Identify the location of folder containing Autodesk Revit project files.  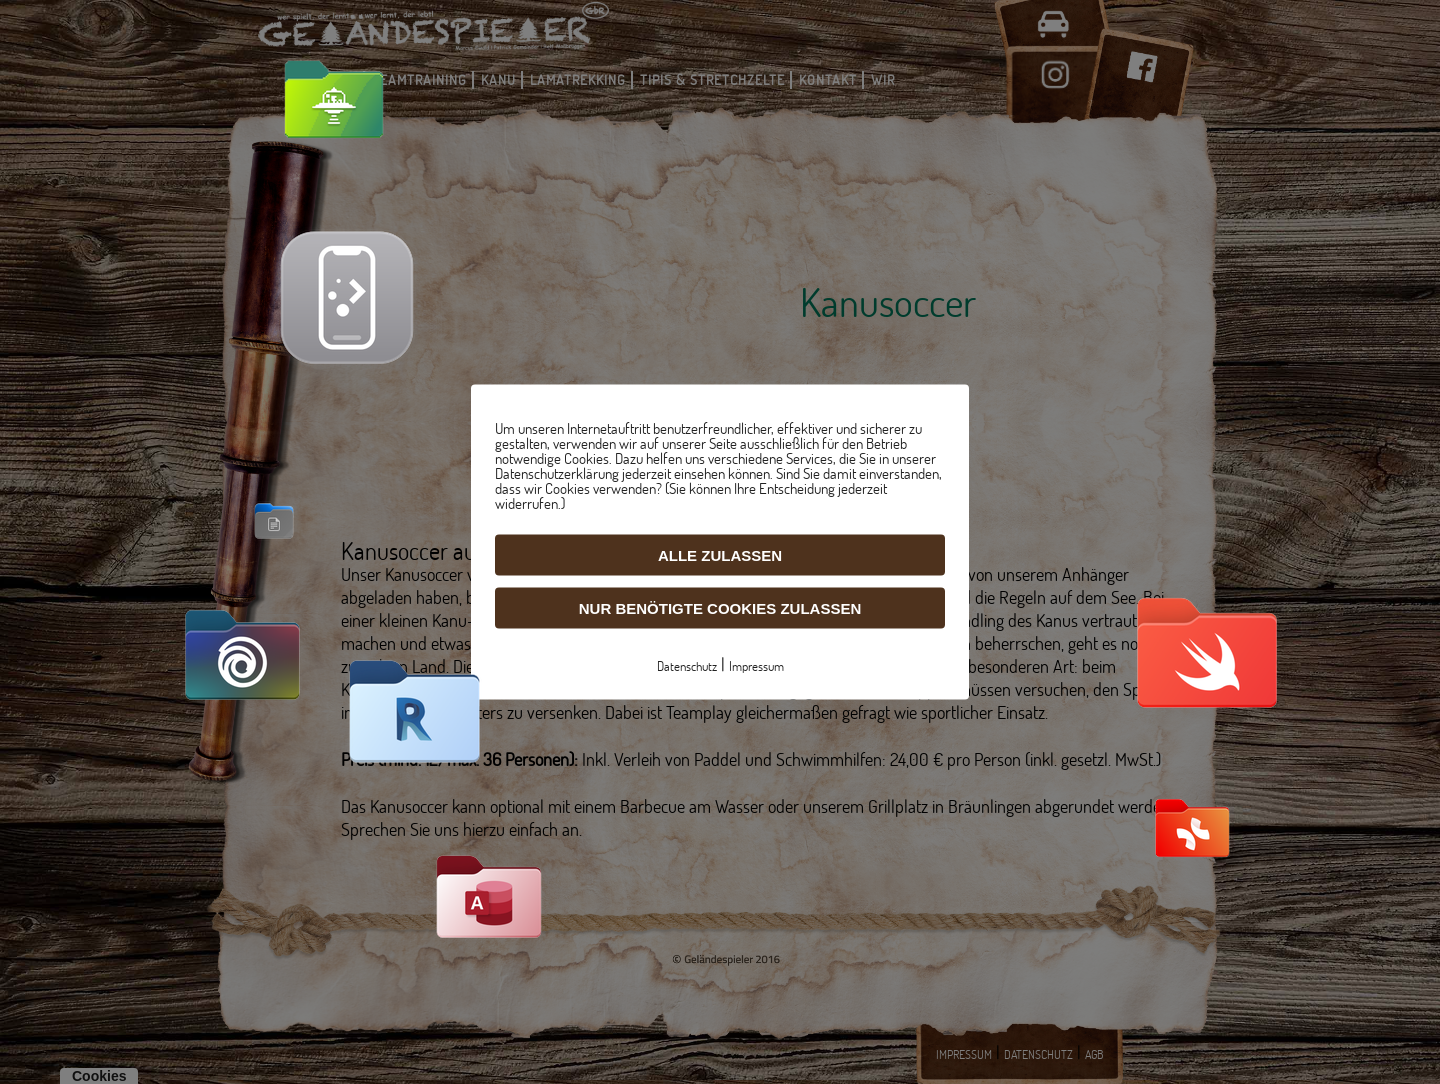
(414, 715).